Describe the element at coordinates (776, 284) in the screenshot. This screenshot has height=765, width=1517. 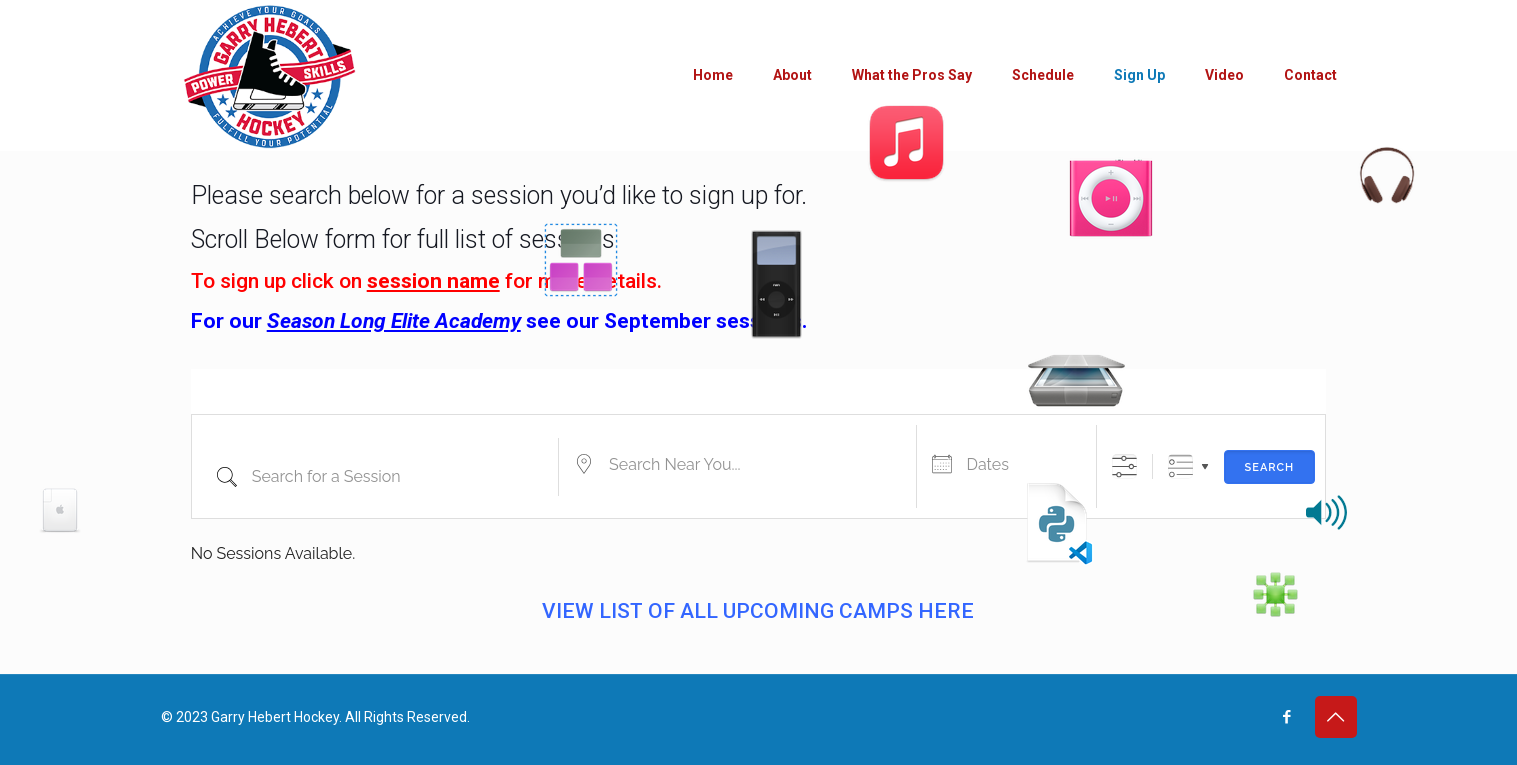
I see `iPod nano device connected` at that location.